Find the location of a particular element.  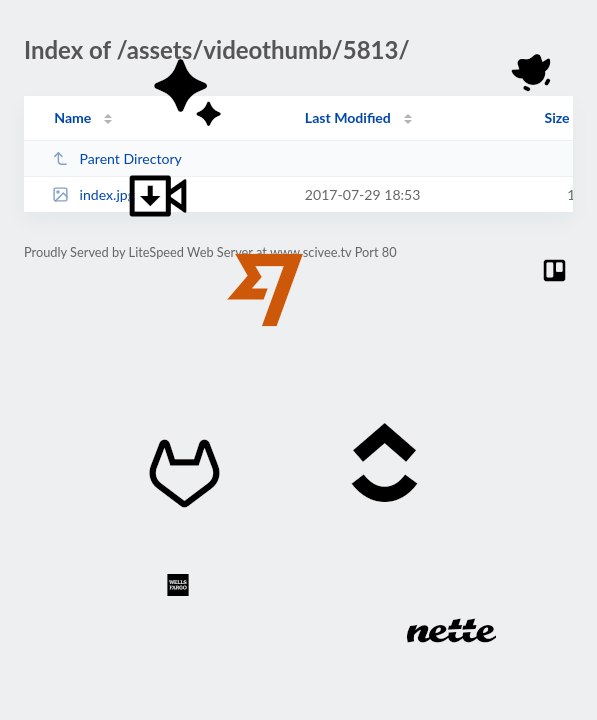

open trello app is located at coordinates (554, 270).